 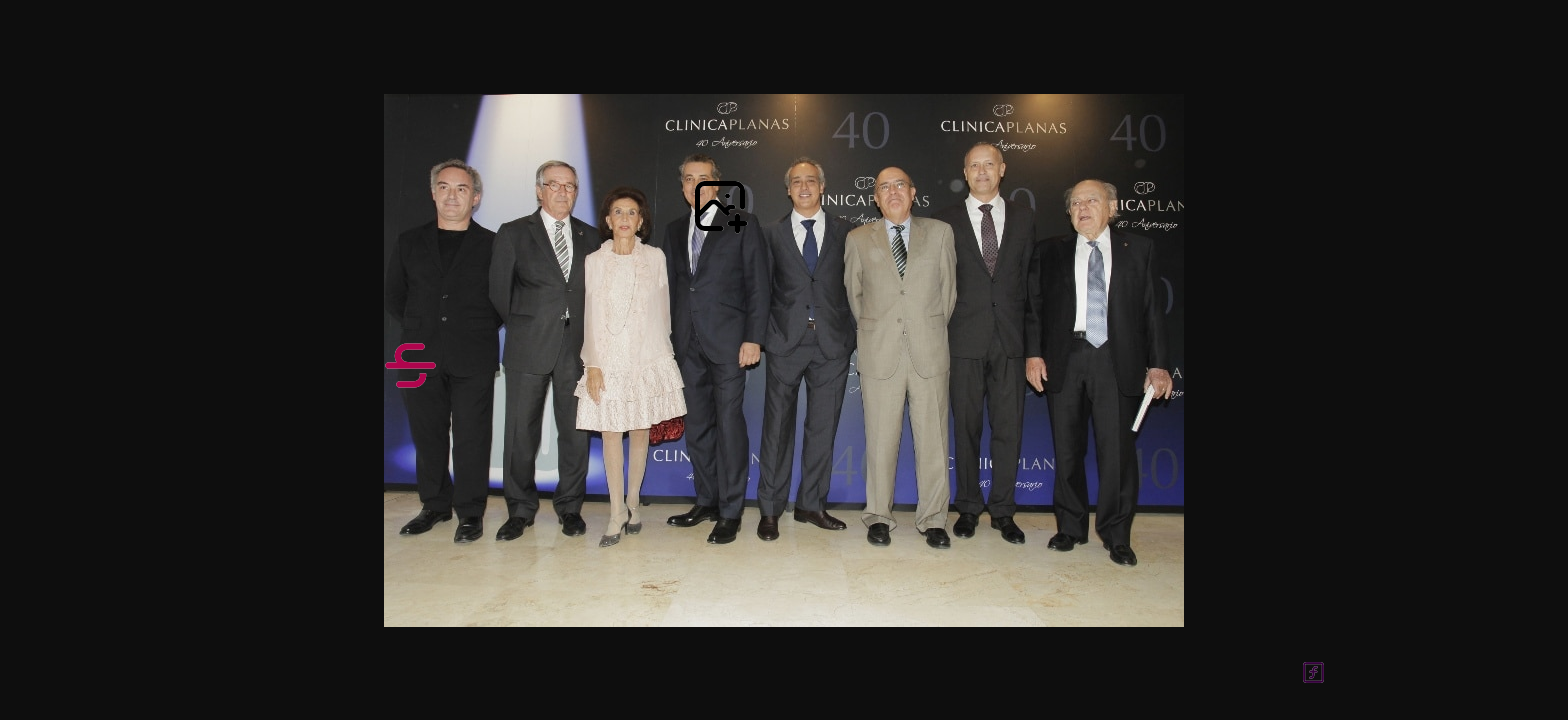 I want to click on access mathematical functions or formulas, so click(x=1313, y=672).